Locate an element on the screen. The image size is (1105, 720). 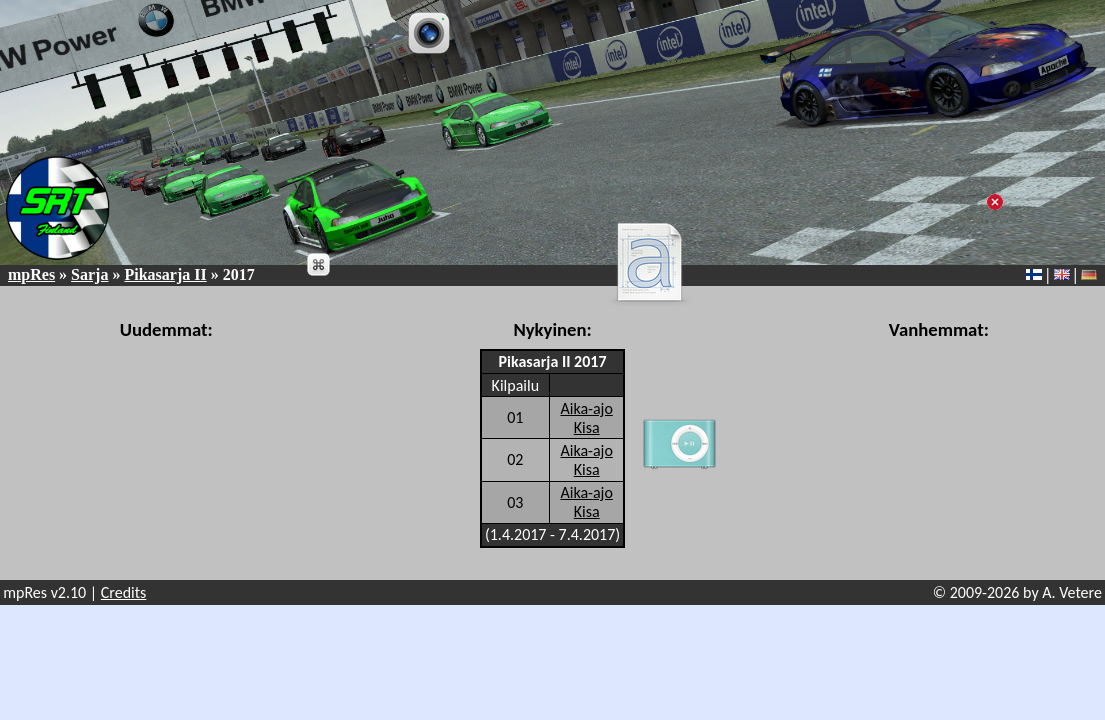
cancel or close a dialog is located at coordinates (995, 202).